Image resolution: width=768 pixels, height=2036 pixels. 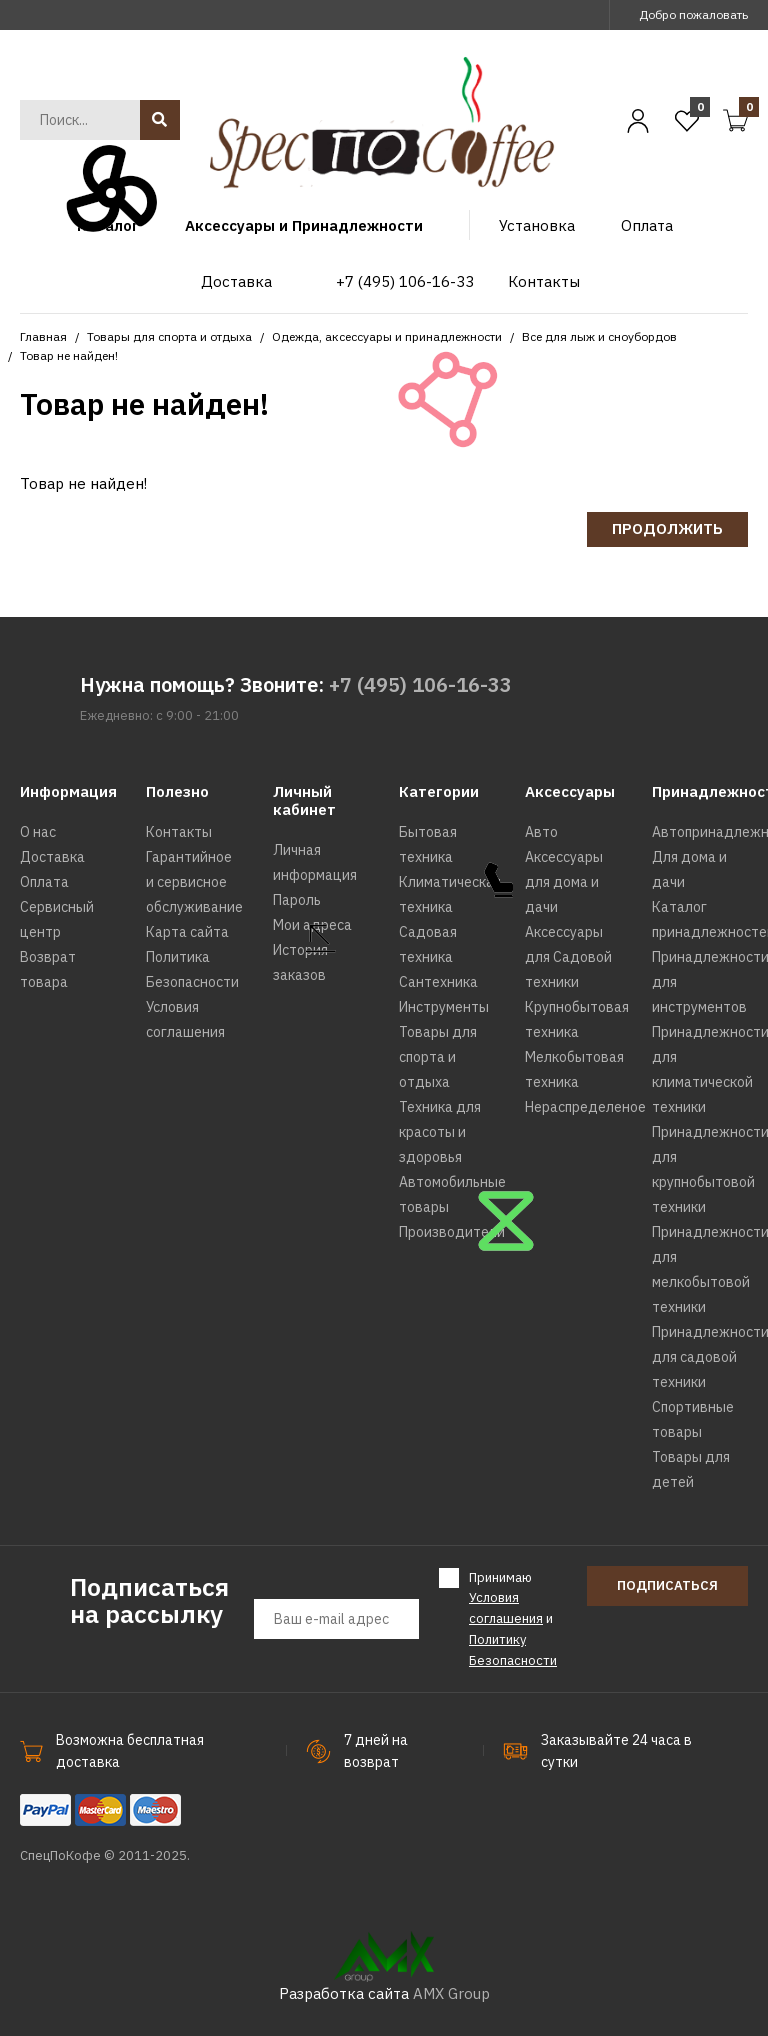 What do you see at coordinates (111, 193) in the screenshot?
I see `control fan or ventilation settings` at bounding box center [111, 193].